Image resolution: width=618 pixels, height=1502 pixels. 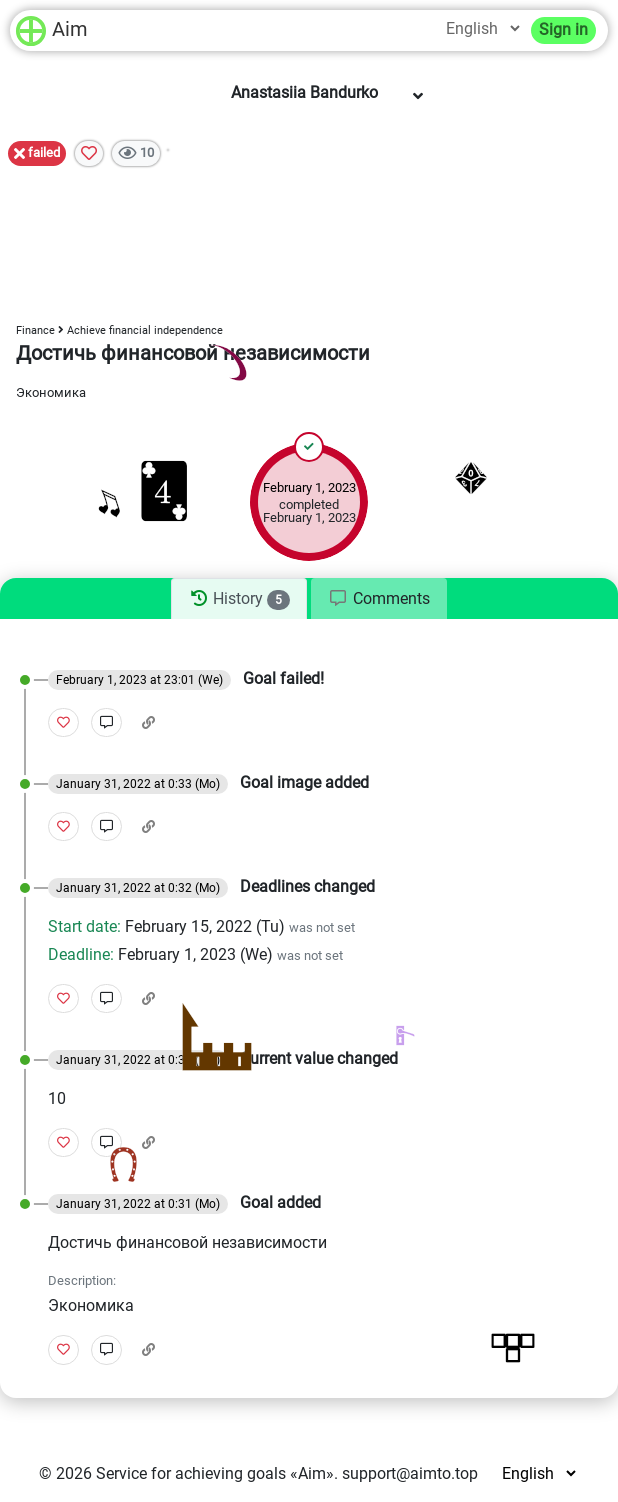 I want to click on place a t-shaped tetris block, so click(x=513, y=1348).